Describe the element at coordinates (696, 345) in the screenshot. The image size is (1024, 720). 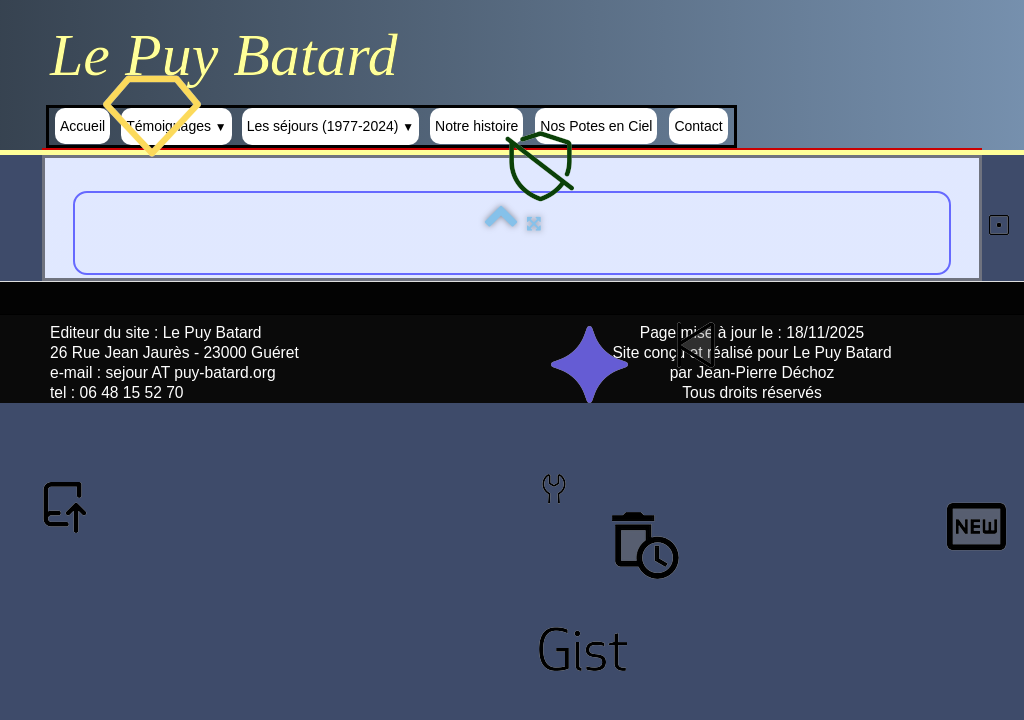
I see `skip to previous track` at that location.